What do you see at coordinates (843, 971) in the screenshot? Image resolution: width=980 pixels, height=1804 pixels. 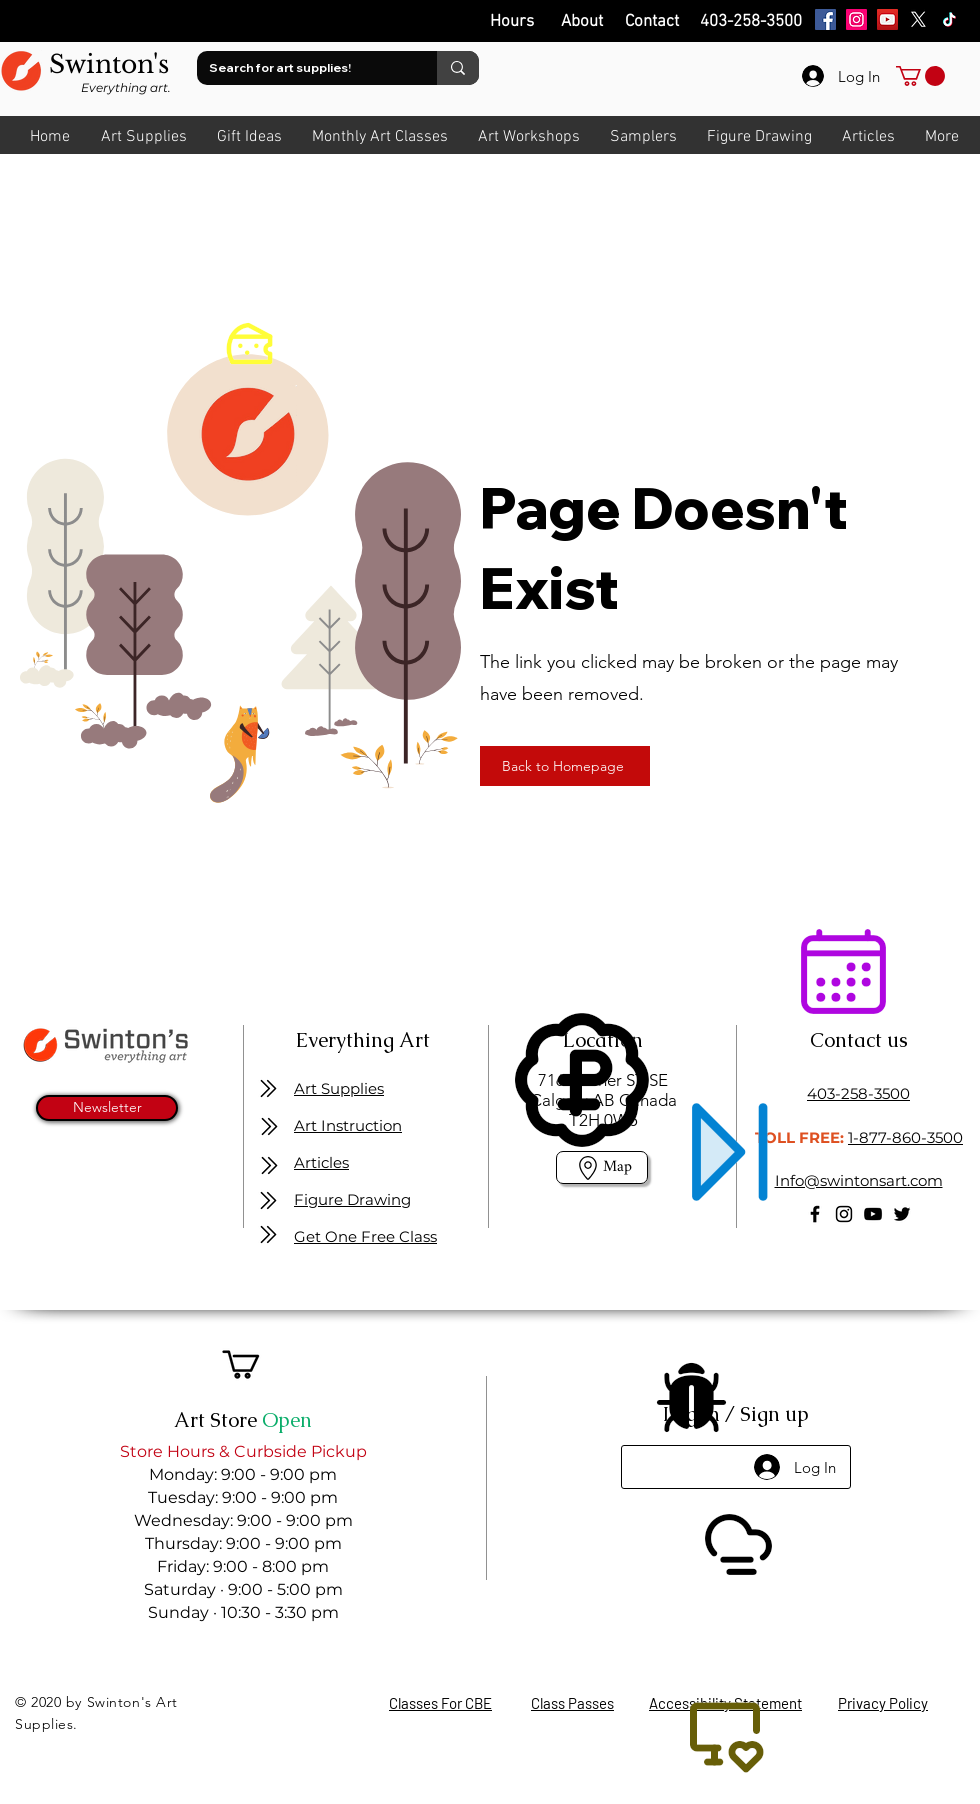 I see `view or open the calendar` at bounding box center [843, 971].